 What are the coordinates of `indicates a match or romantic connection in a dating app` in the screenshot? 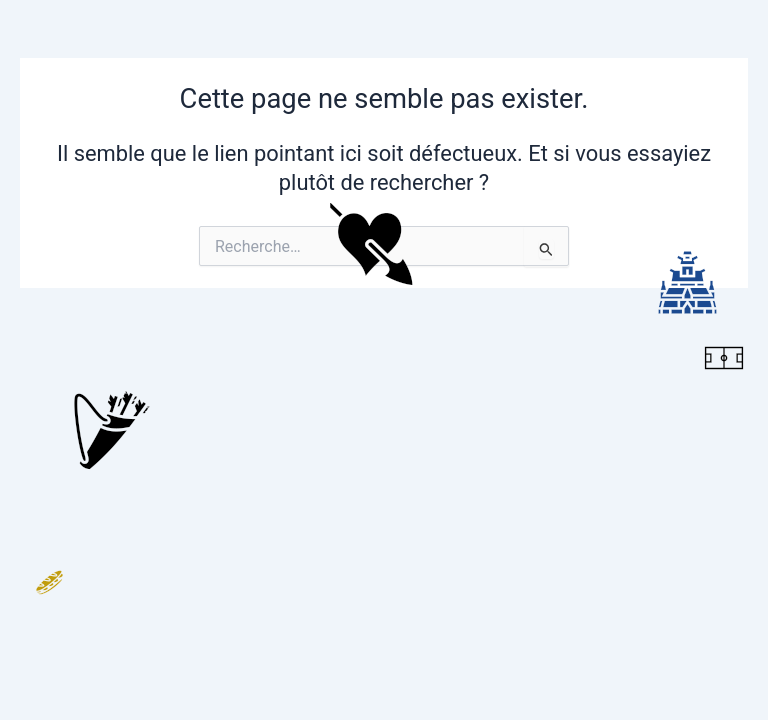 It's located at (371, 243).